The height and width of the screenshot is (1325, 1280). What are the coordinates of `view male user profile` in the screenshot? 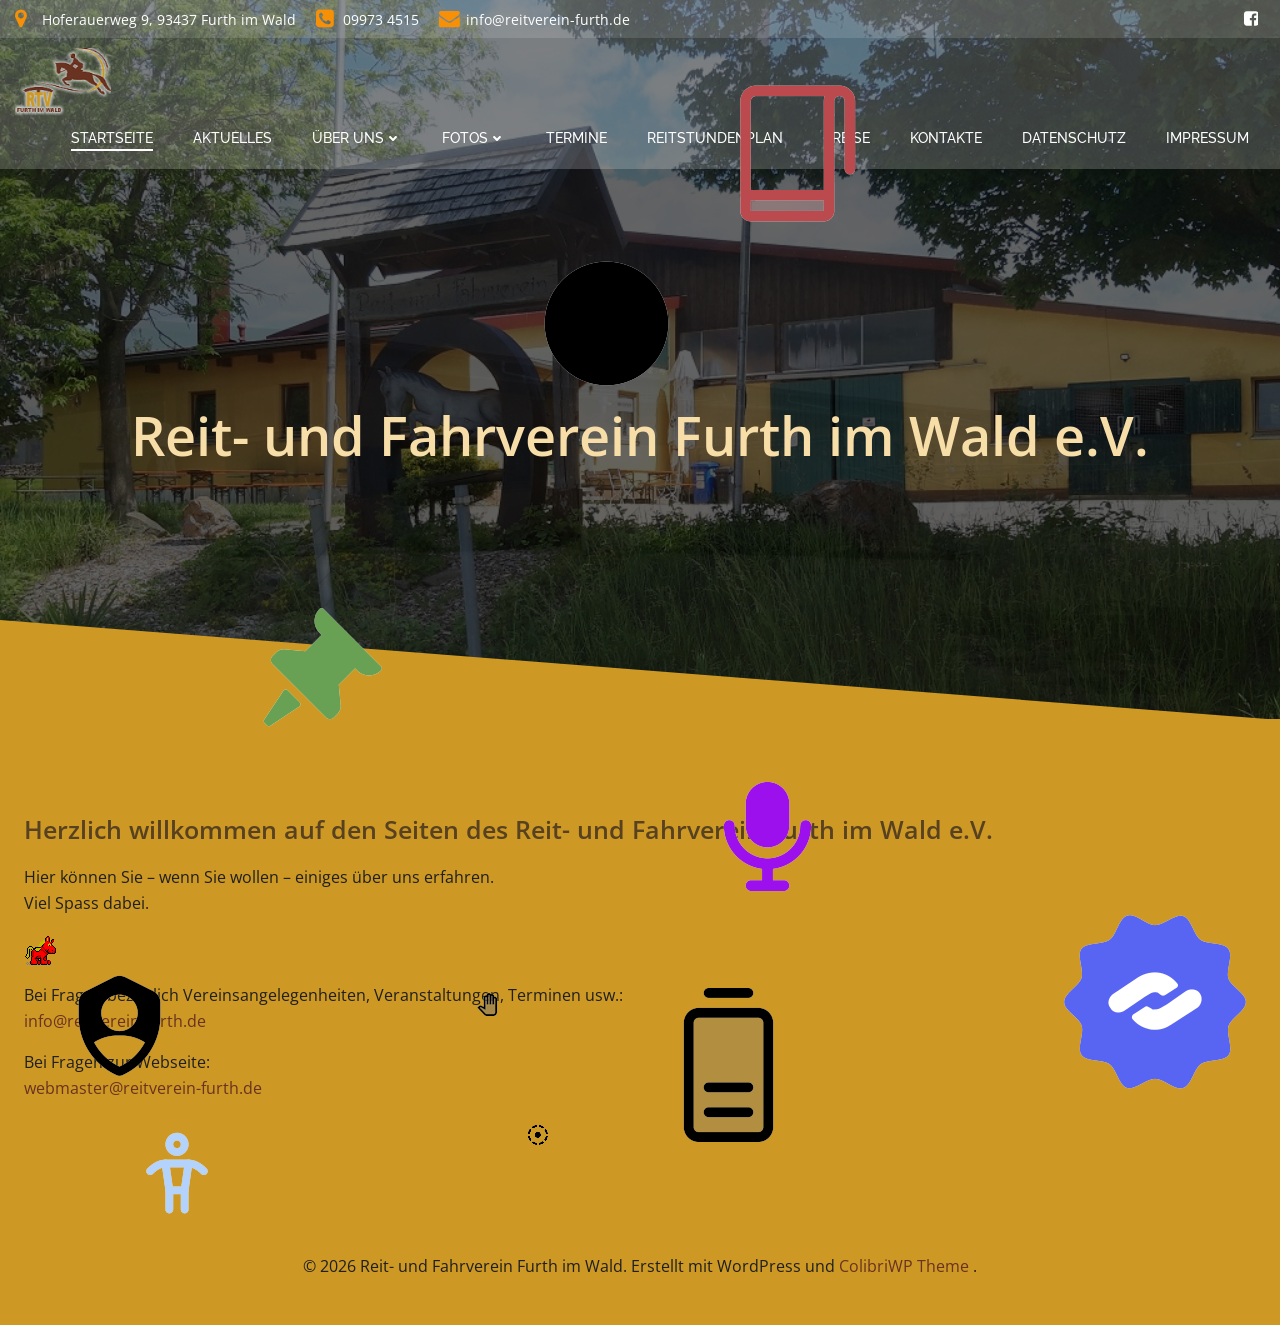 It's located at (177, 1175).